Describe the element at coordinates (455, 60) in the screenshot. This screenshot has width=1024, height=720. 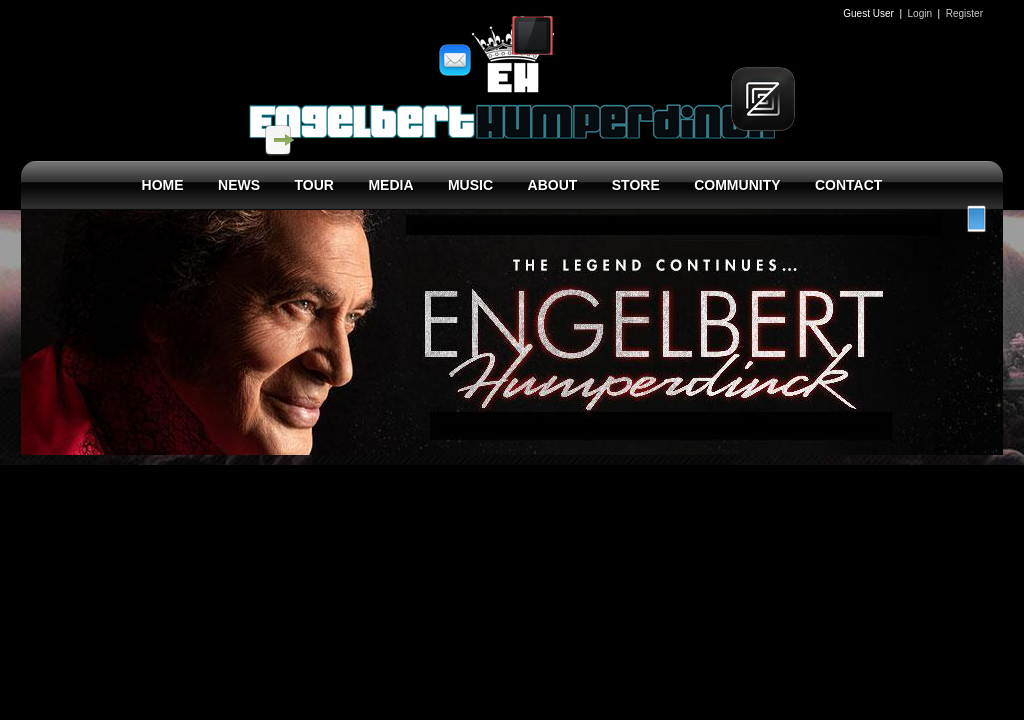
I see `open the mail app` at that location.